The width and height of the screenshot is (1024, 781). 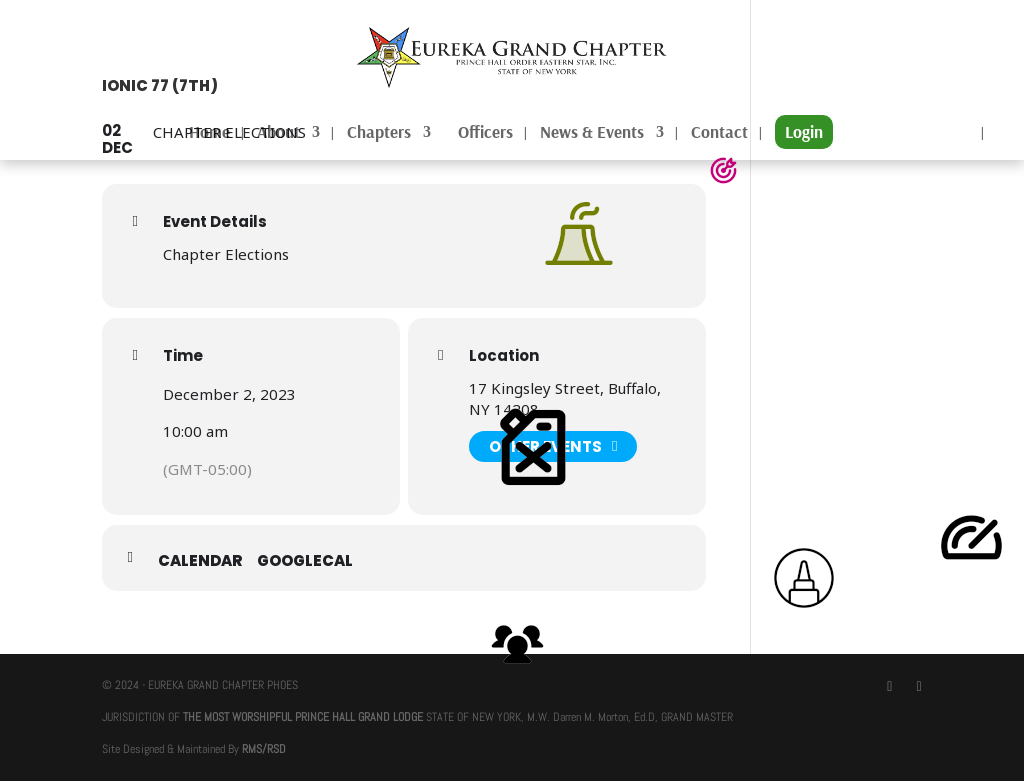 What do you see at coordinates (533, 447) in the screenshot?
I see `indicates fuel or gas-related settings` at bounding box center [533, 447].